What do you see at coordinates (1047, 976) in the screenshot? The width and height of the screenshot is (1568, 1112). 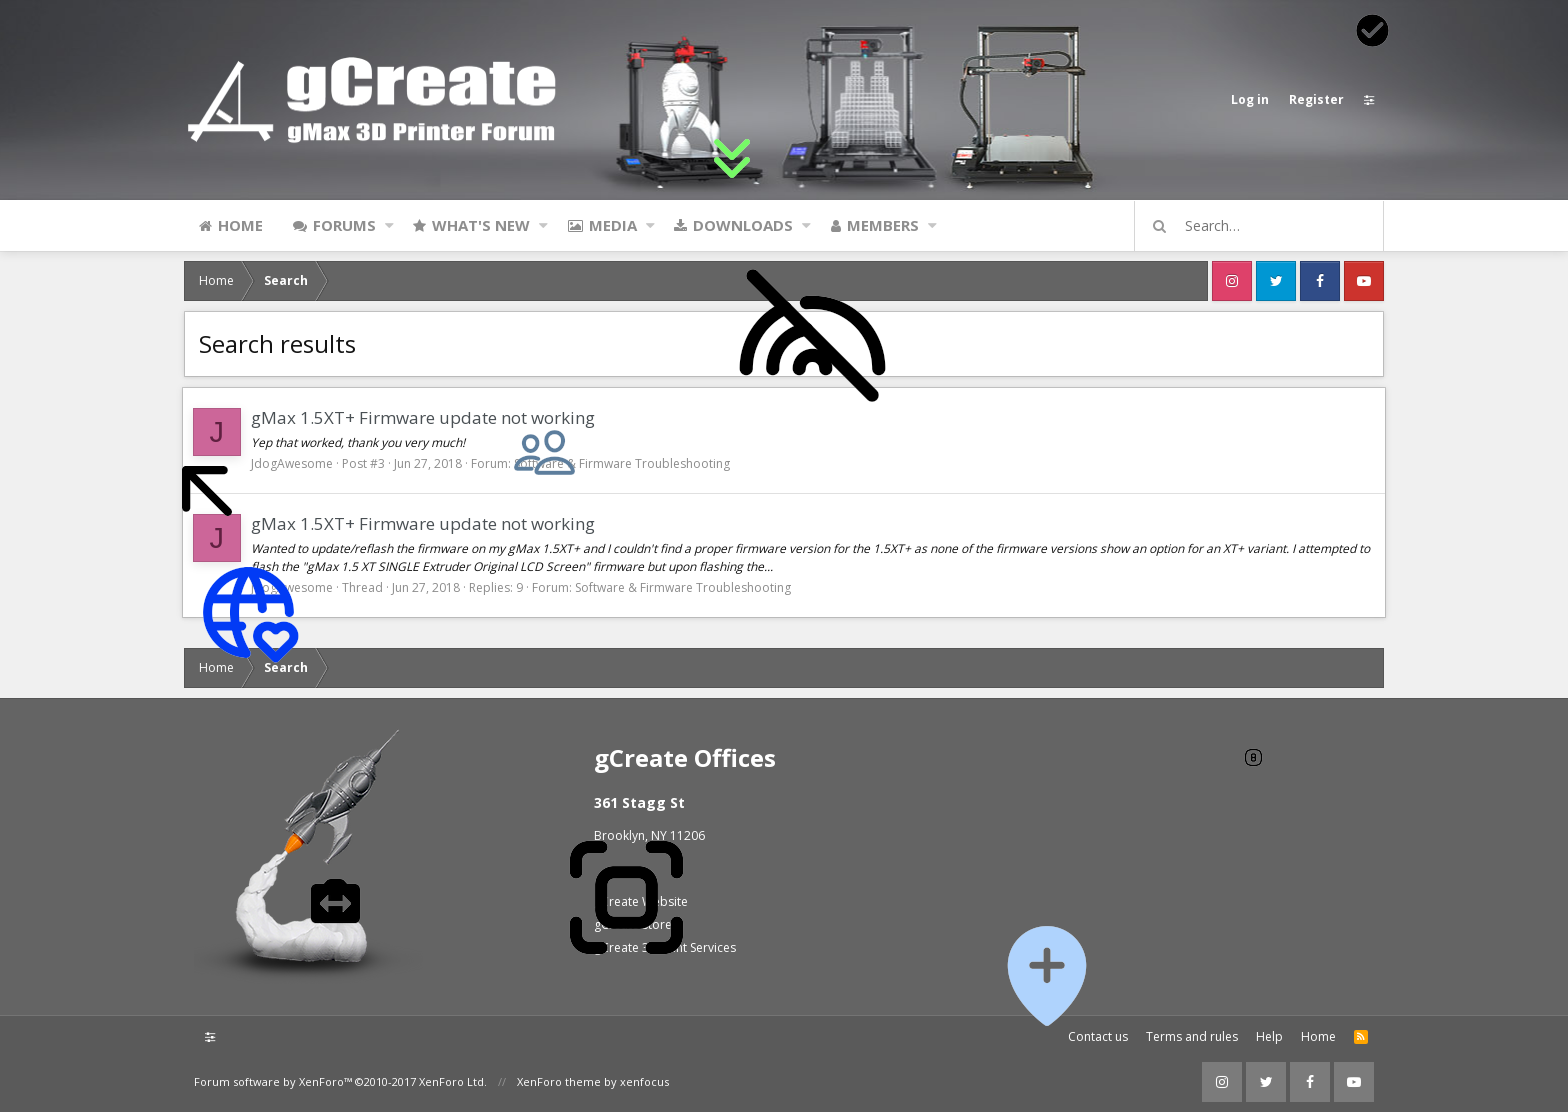 I see `add a new location pin` at bounding box center [1047, 976].